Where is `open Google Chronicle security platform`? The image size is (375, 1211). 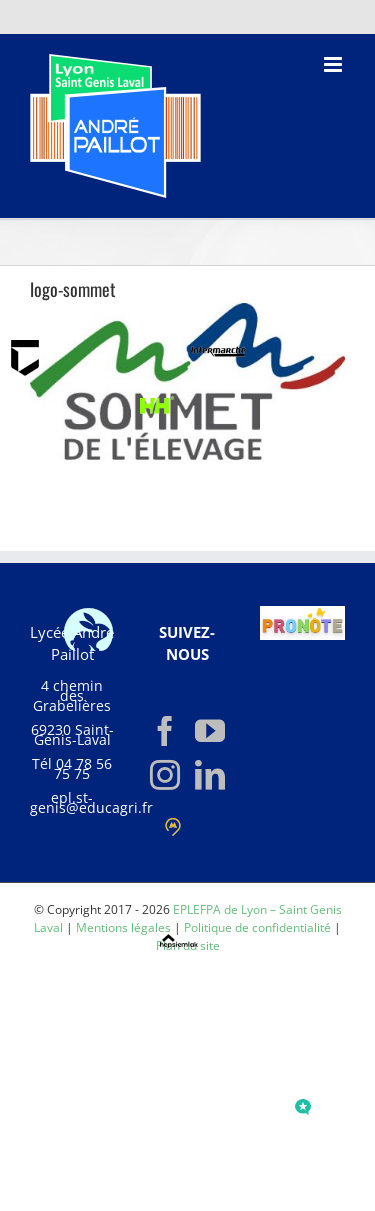 open Google Chronicle security platform is located at coordinates (25, 358).